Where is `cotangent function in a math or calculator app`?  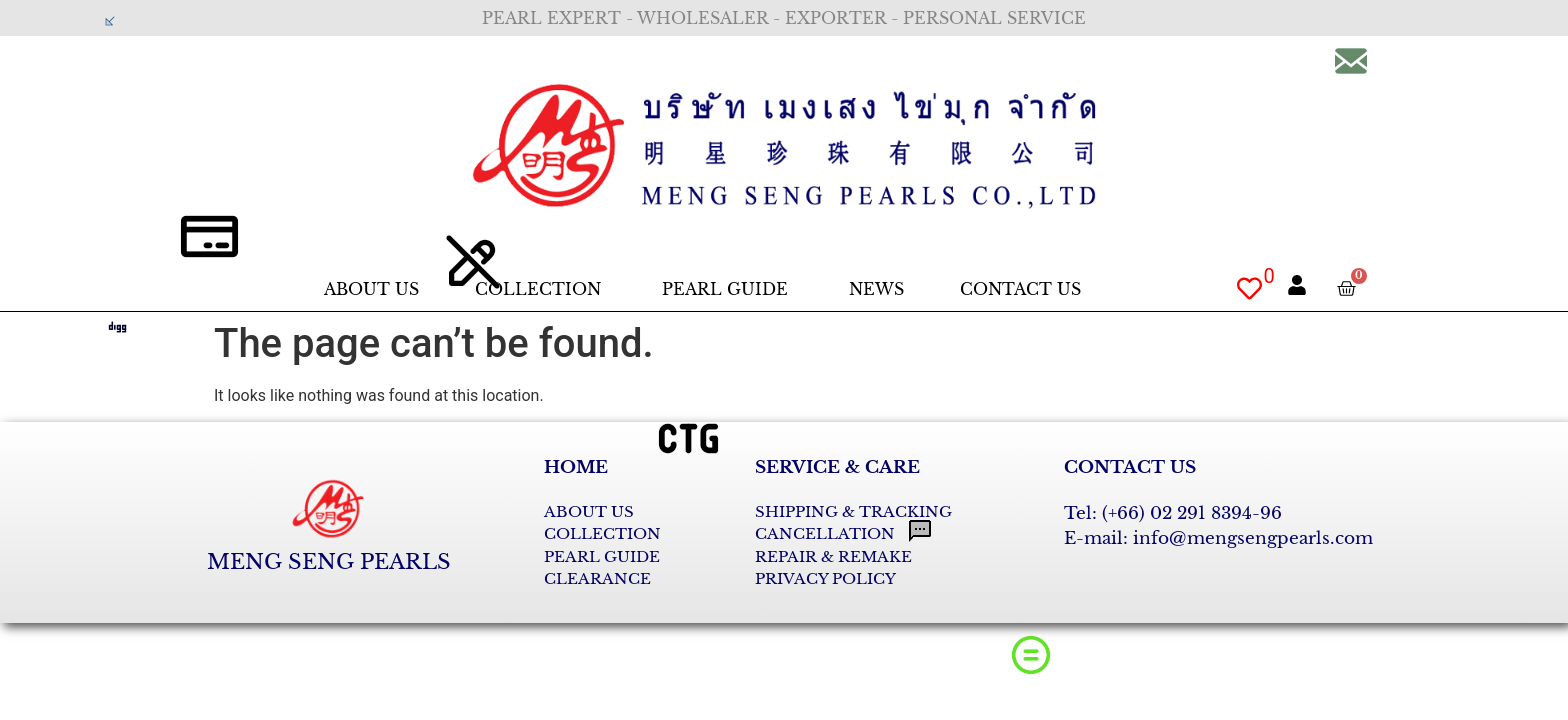
cotangent function in a math or calculator app is located at coordinates (688, 438).